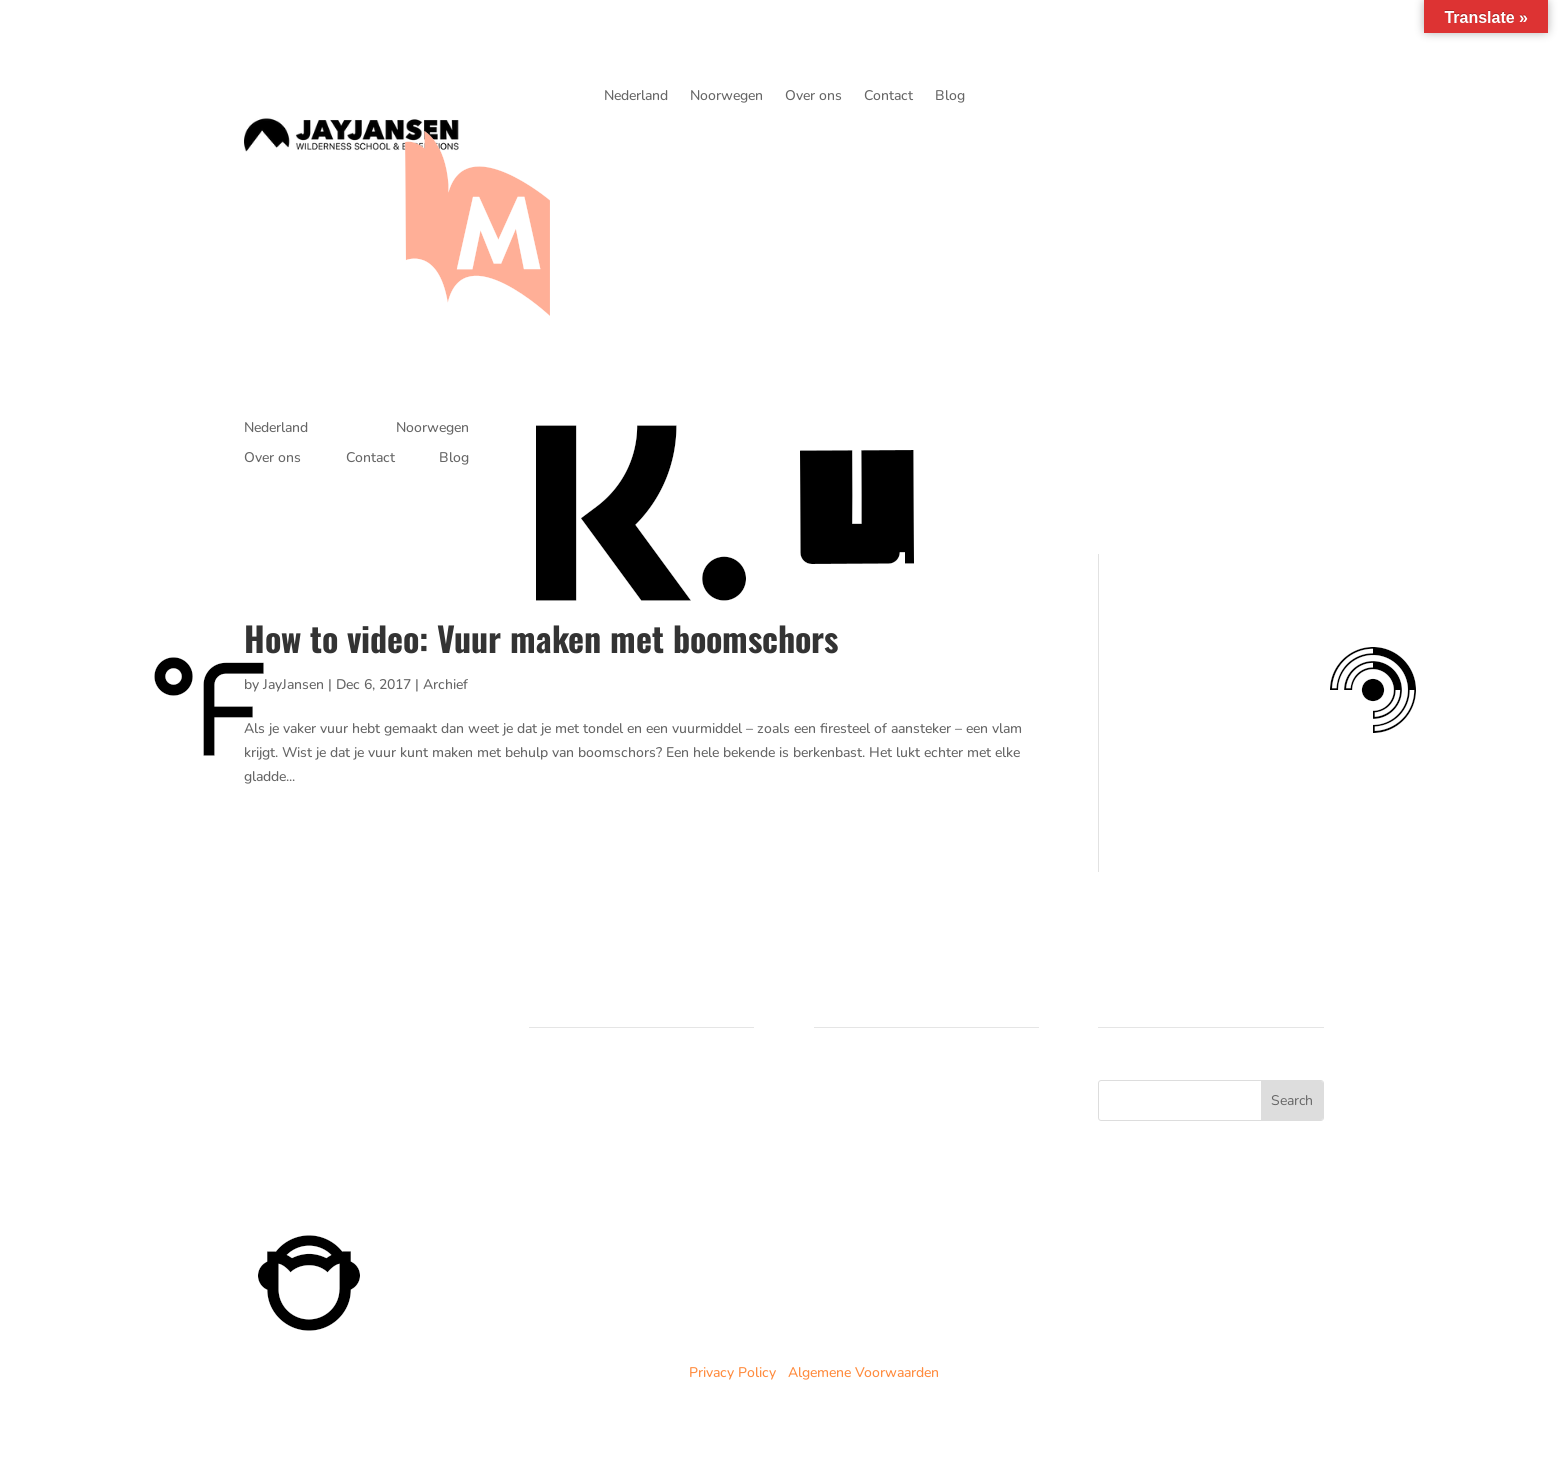 The height and width of the screenshot is (1466, 1568). What do you see at coordinates (477, 223) in the screenshot?
I see `access PubMed medical research database` at bounding box center [477, 223].